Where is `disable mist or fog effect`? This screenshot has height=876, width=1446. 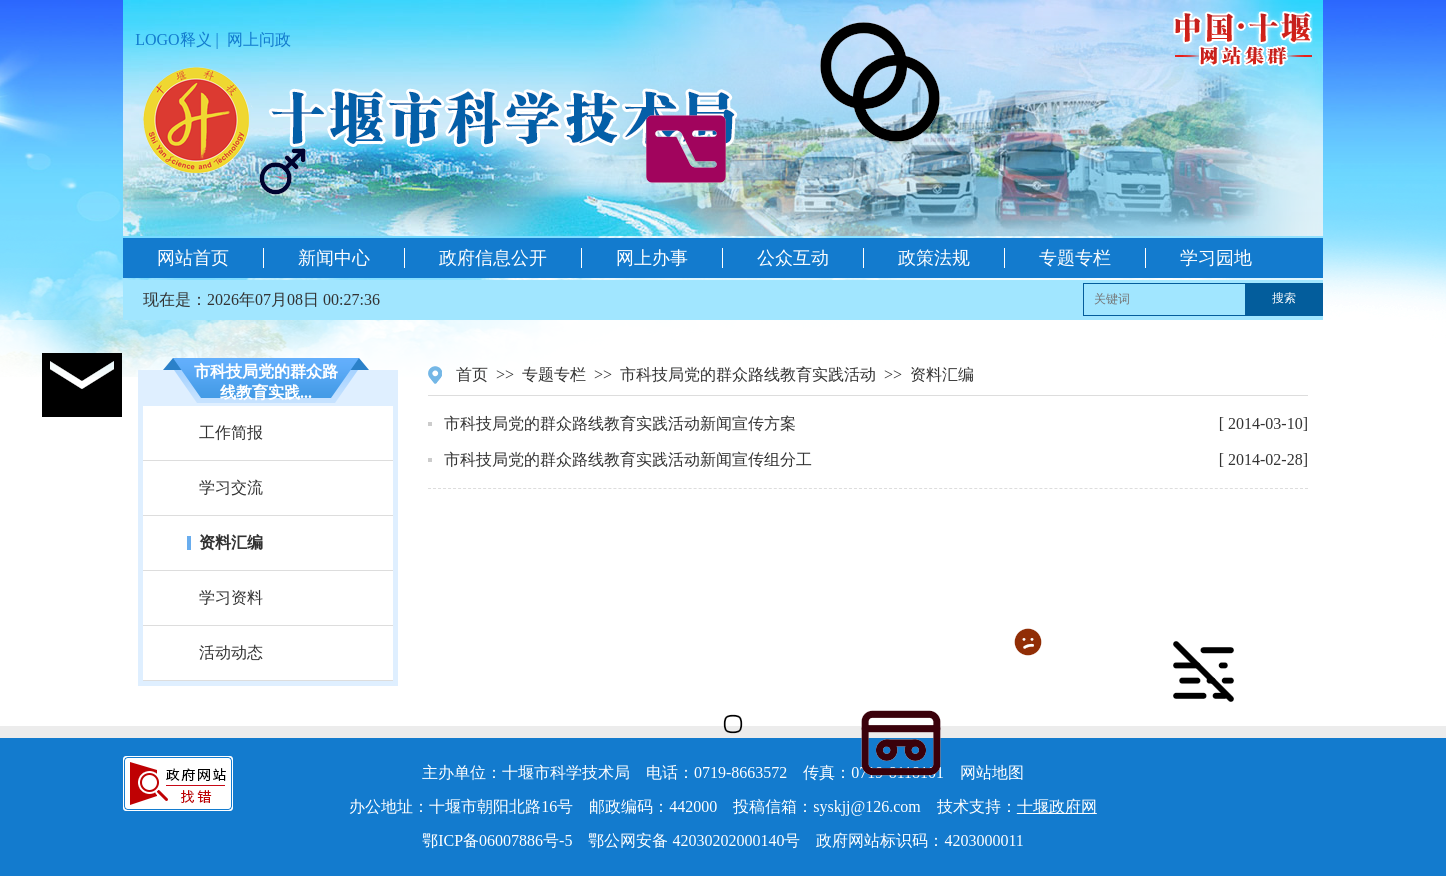 disable mist or fog effect is located at coordinates (1203, 671).